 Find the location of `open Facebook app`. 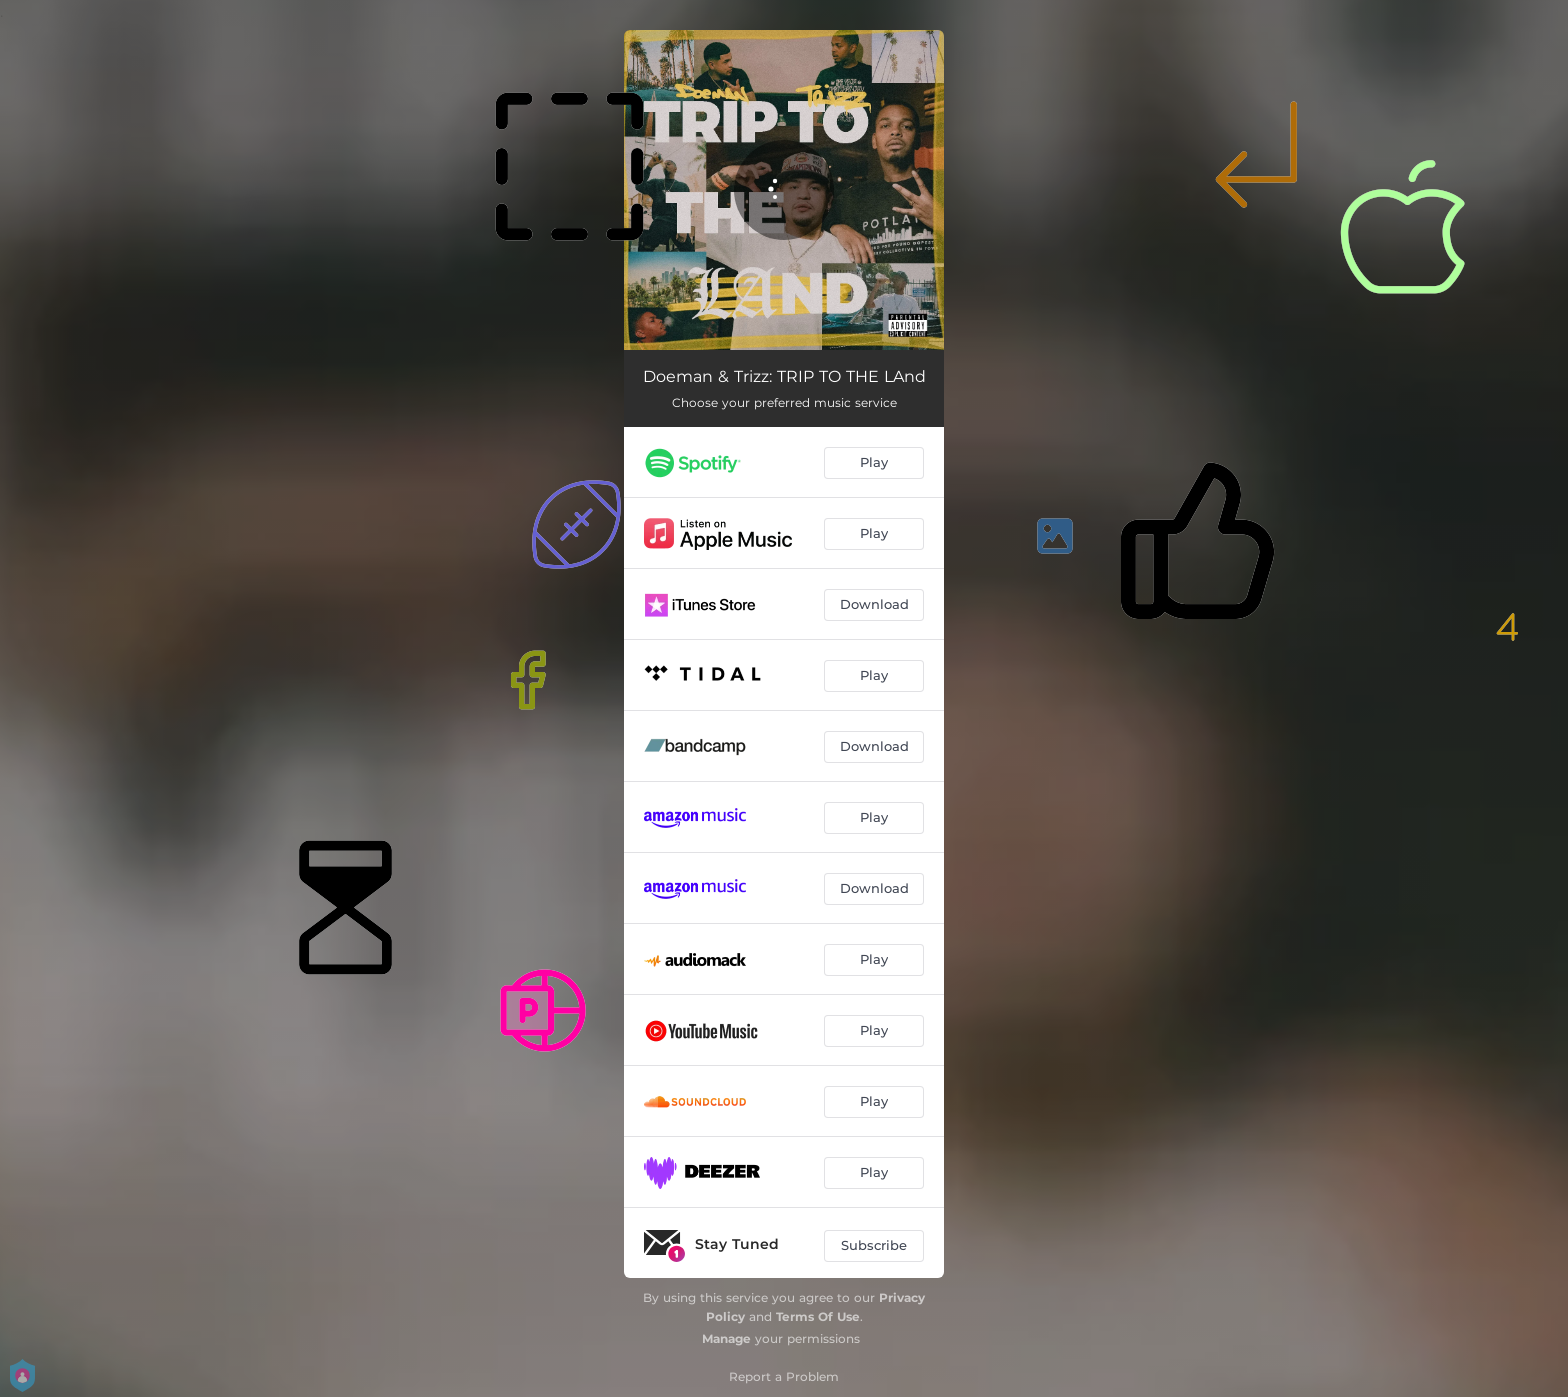

open Facebook app is located at coordinates (527, 680).